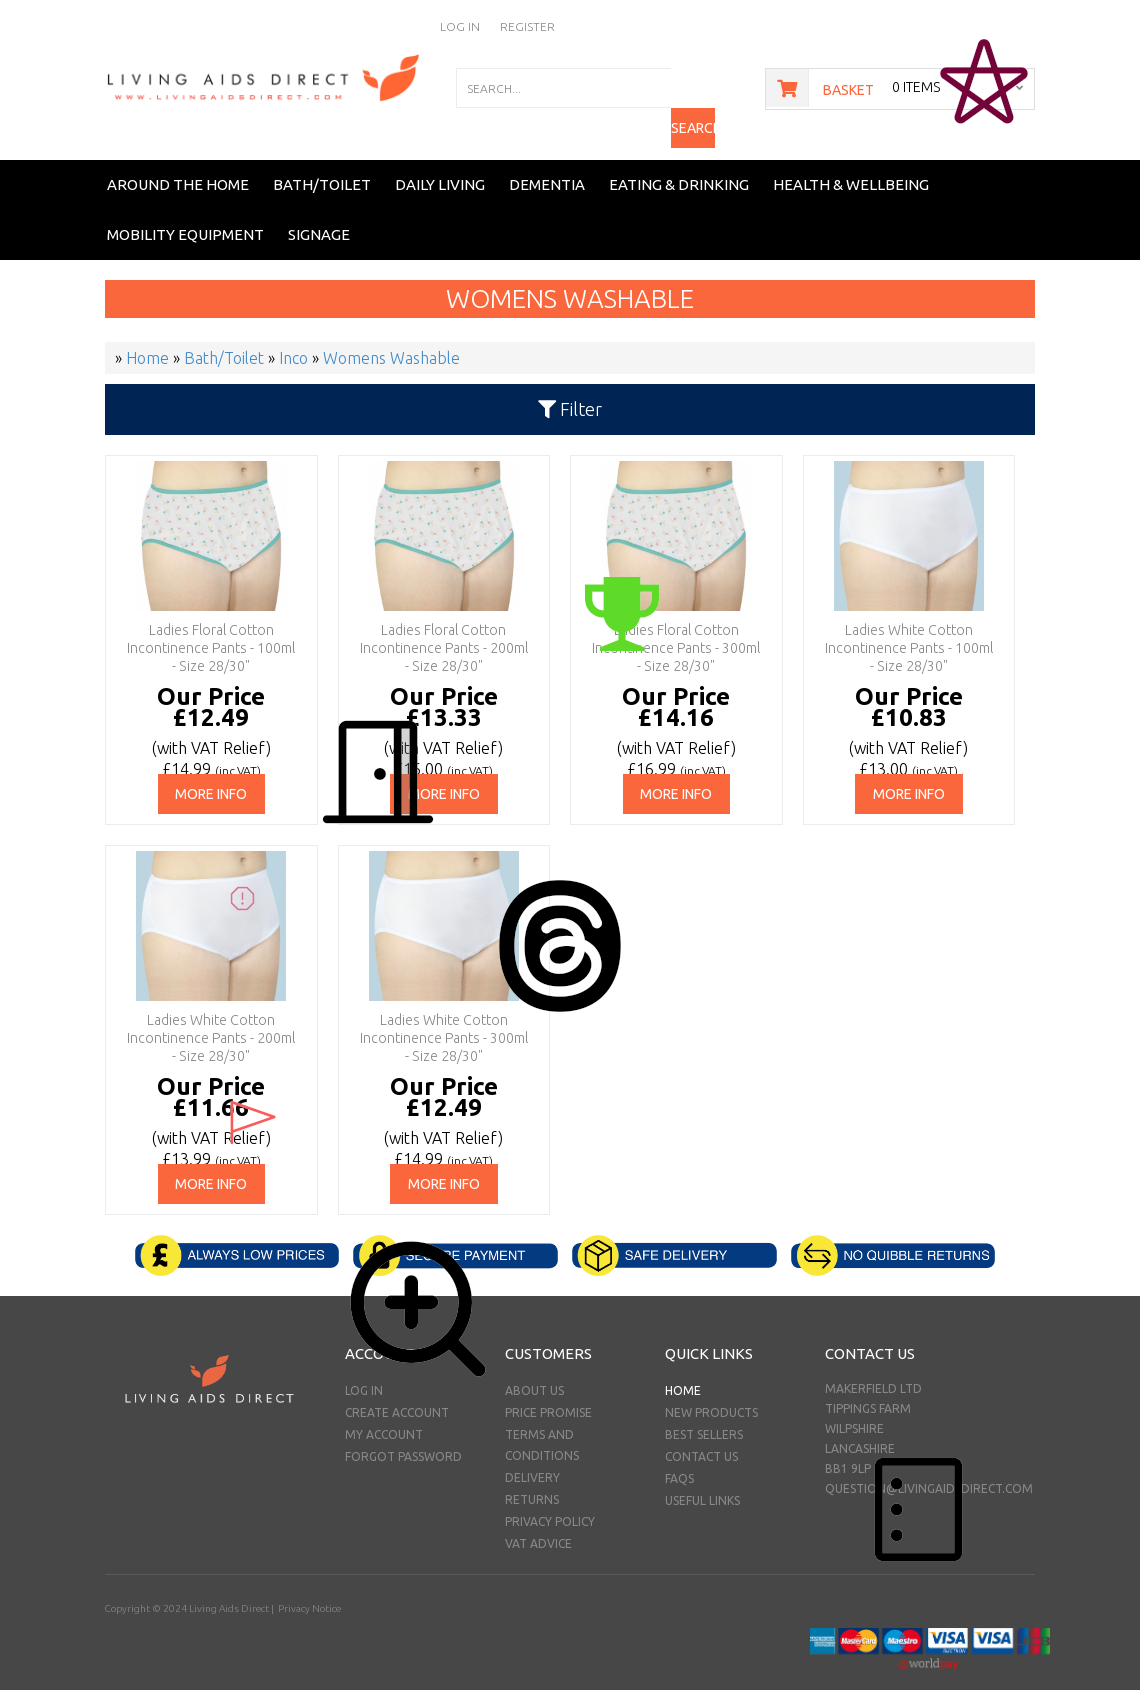 Image resolution: width=1140 pixels, height=1690 pixels. Describe the element at coordinates (984, 86) in the screenshot. I see `select or apply a pentagram symbol` at that location.